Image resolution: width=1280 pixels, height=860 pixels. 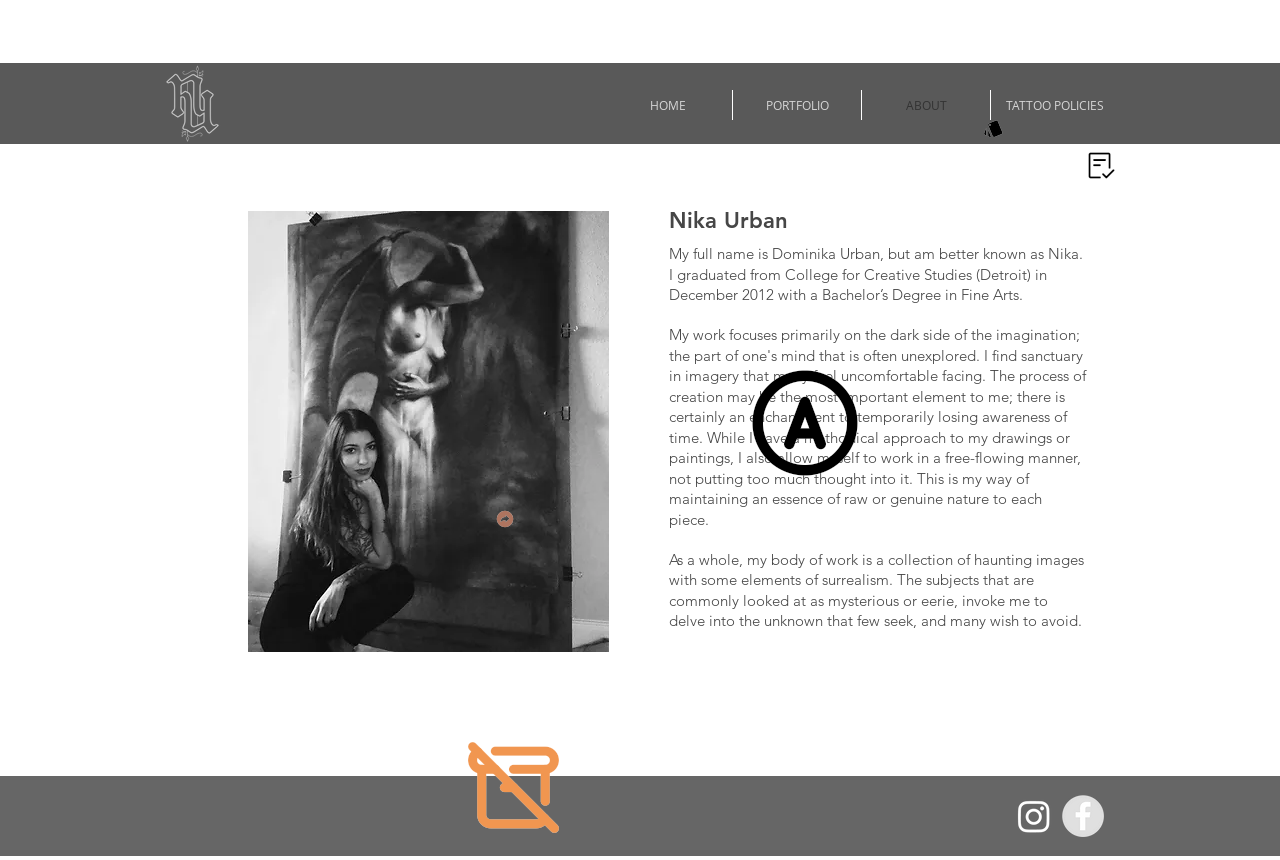 What do you see at coordinates (1101, 165) in the screenshot?
I see `view or manage your task checklist` at bounding box center [1101, 165].